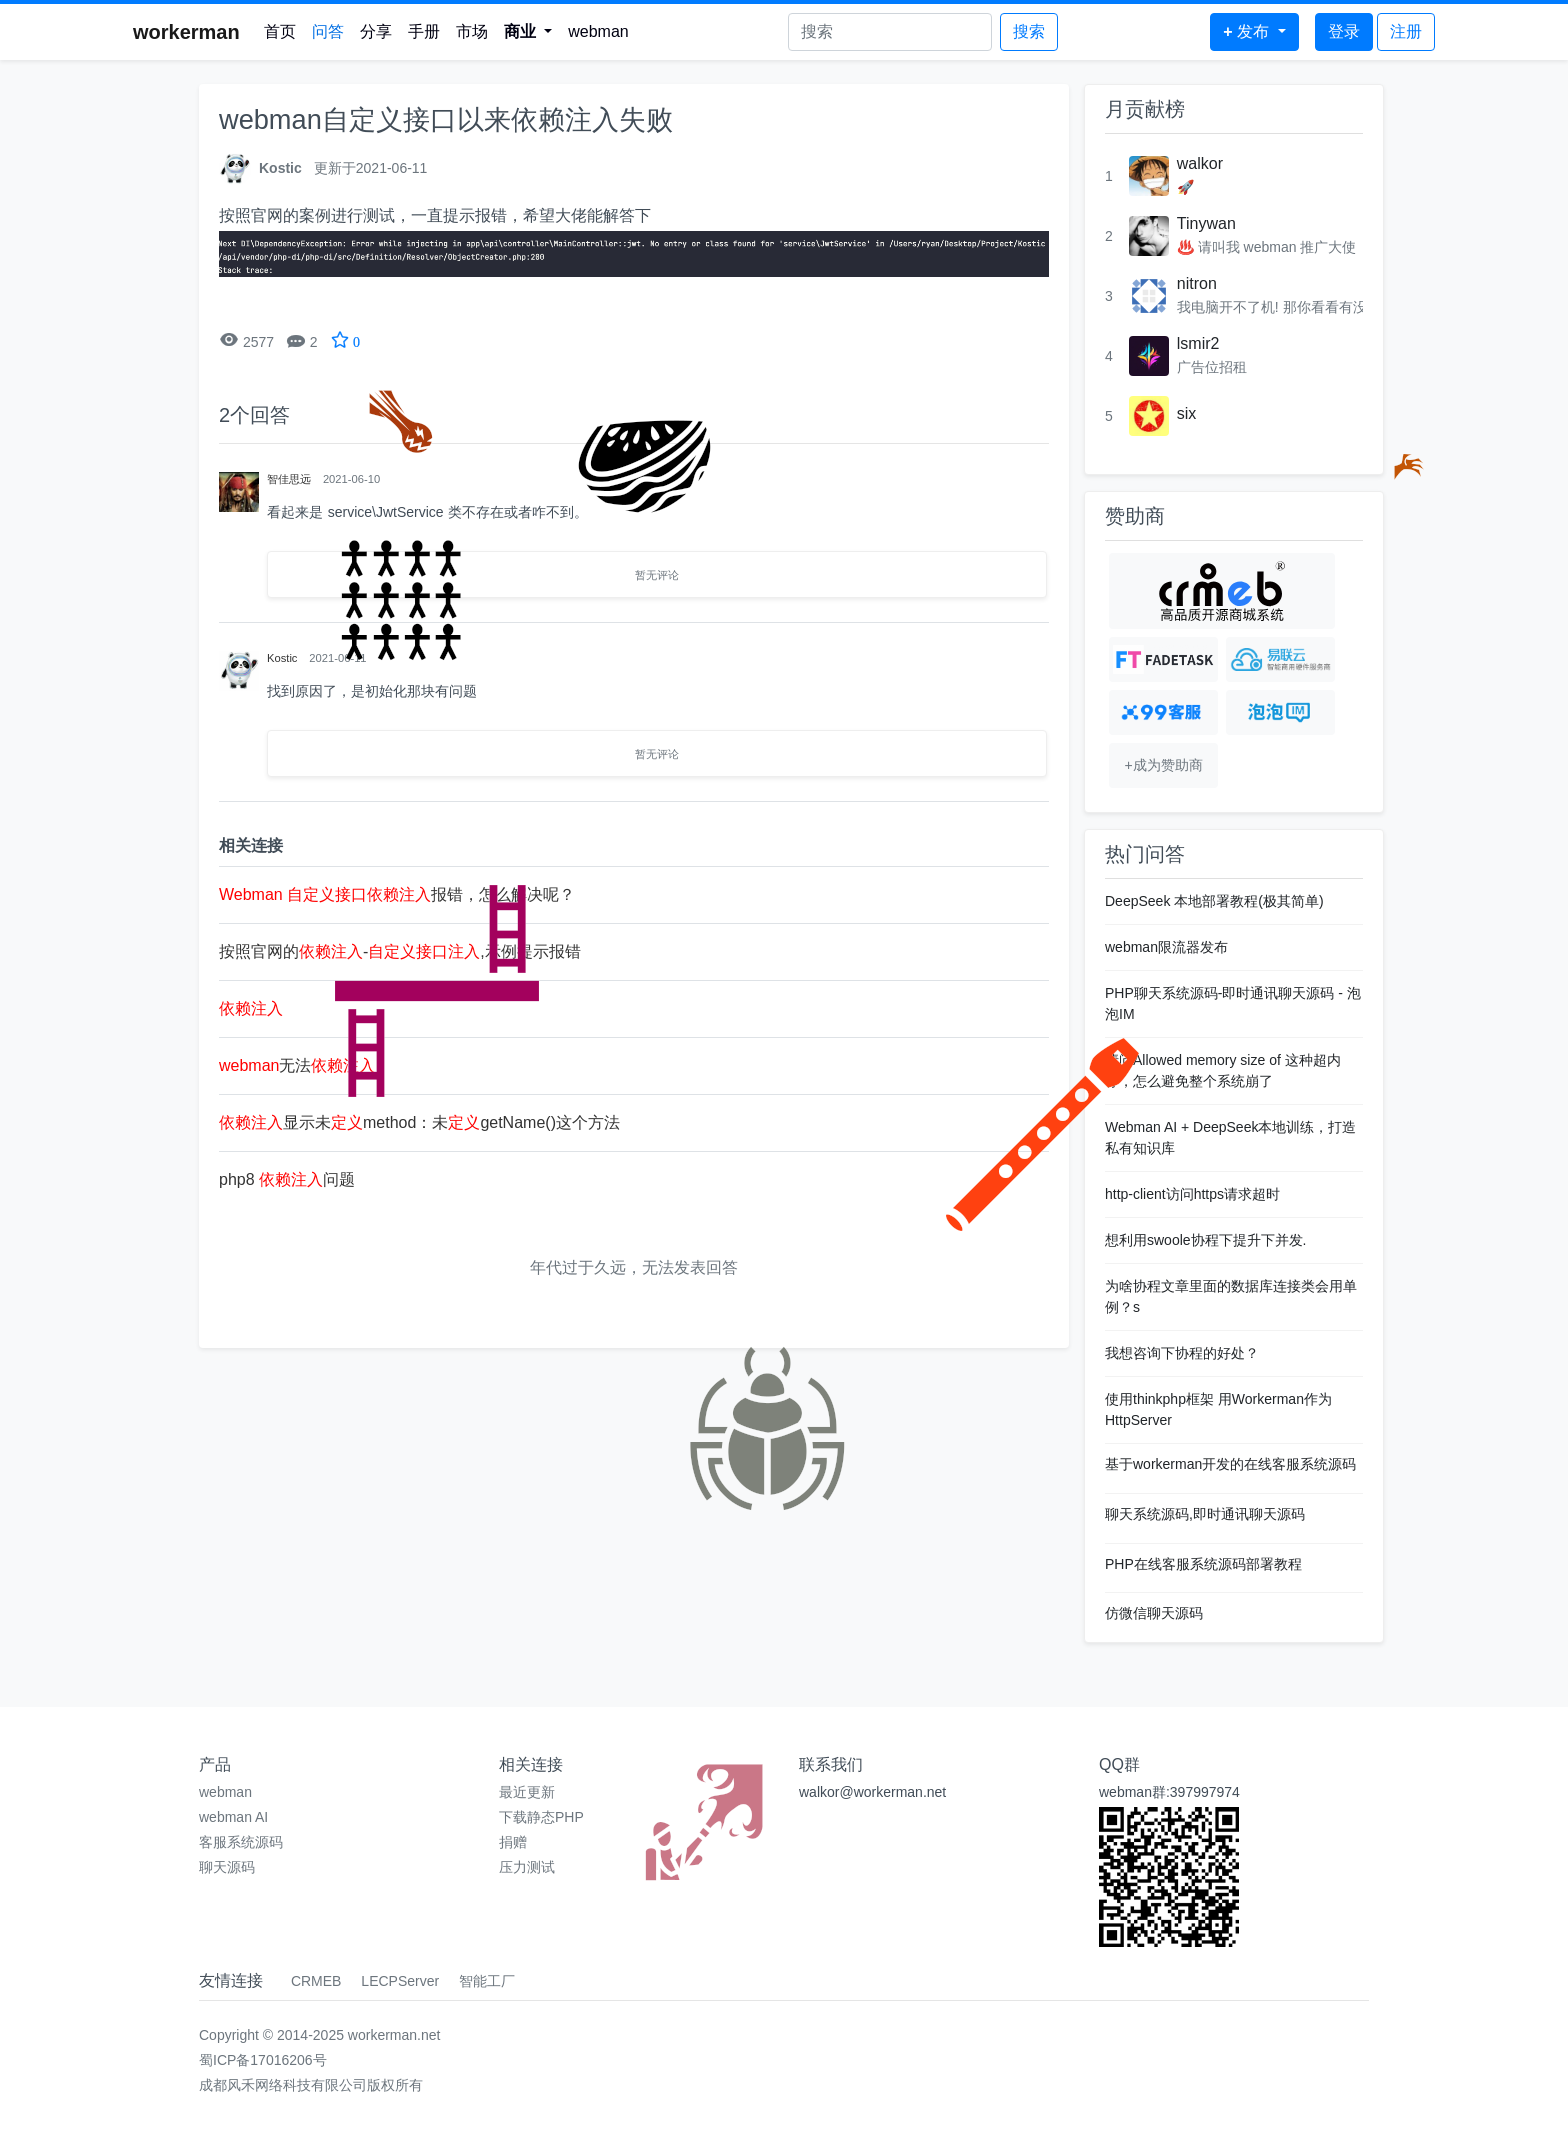 The image size is (1568, 2144). Describe the element at coordinates (766, 1429) in the screenshot. I see `collect a rare treasure or artifact` at that location.